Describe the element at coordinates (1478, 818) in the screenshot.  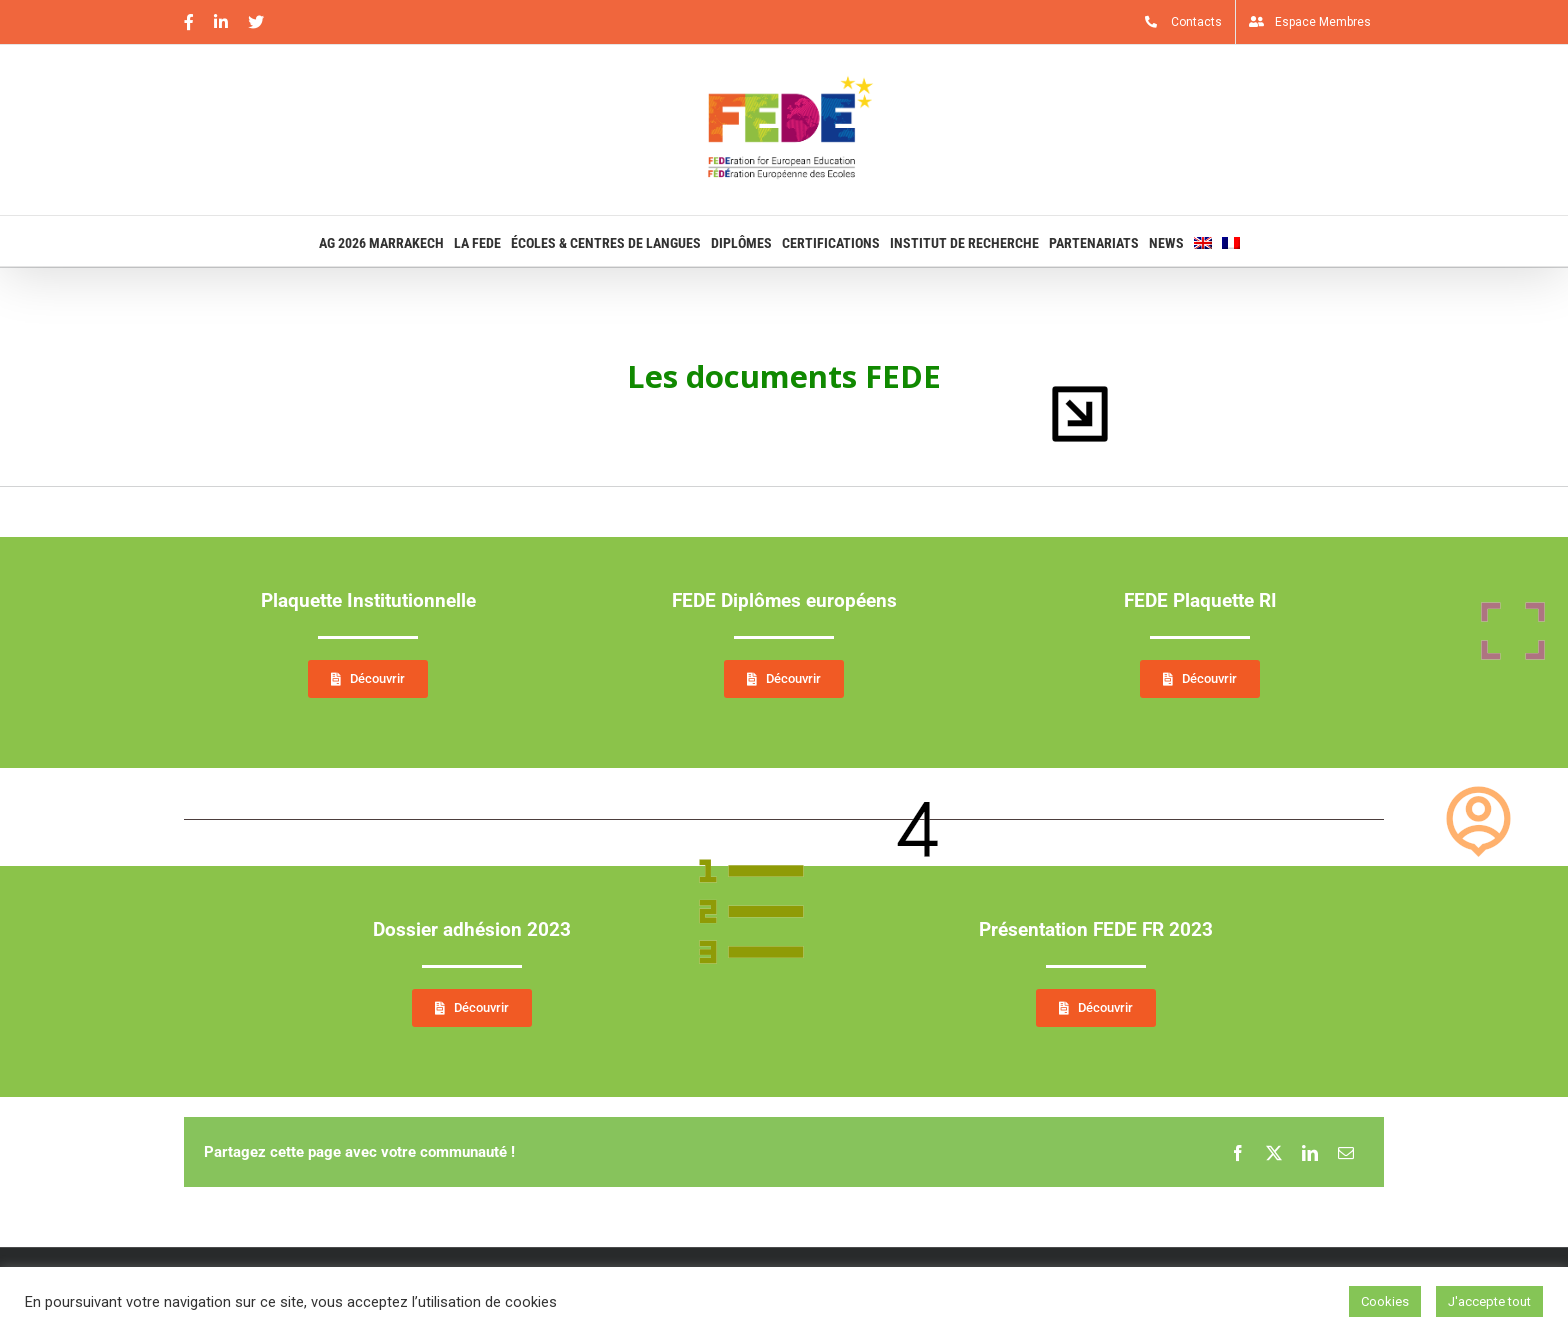
I see `view user location on map` at that location.